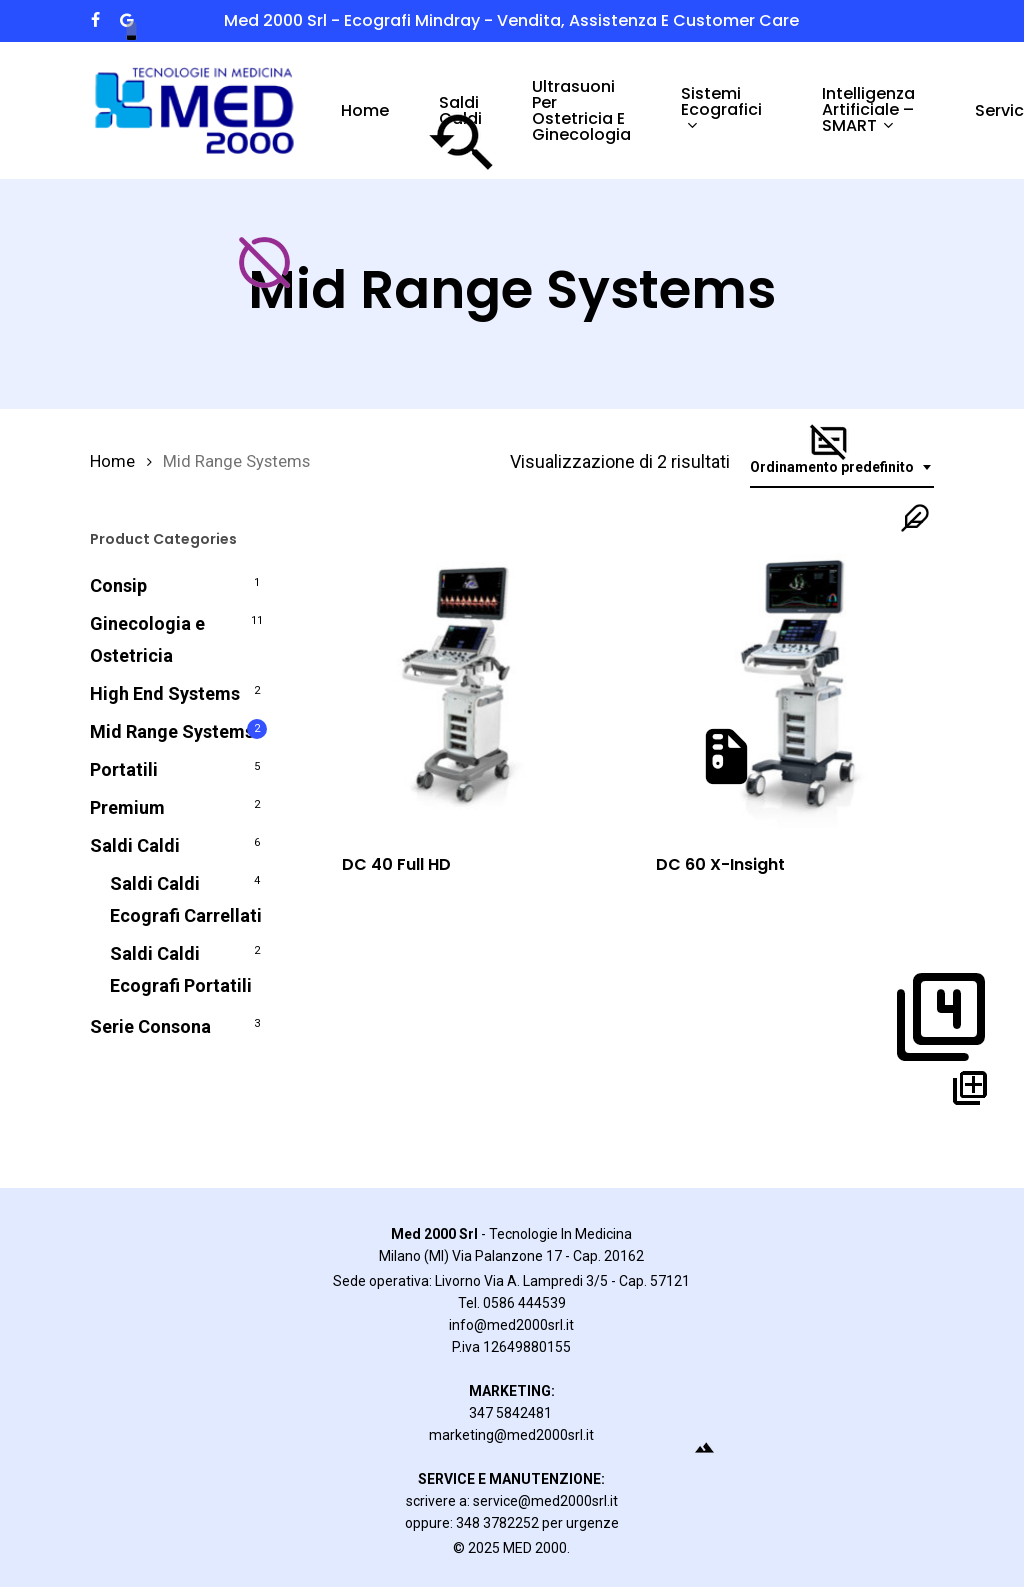 The width and height of the screenshot is (1024, 1587). Describe the element at coordinates (829, 441) in the screenshot. I see `turn off subtitles or closed captions` at that location.